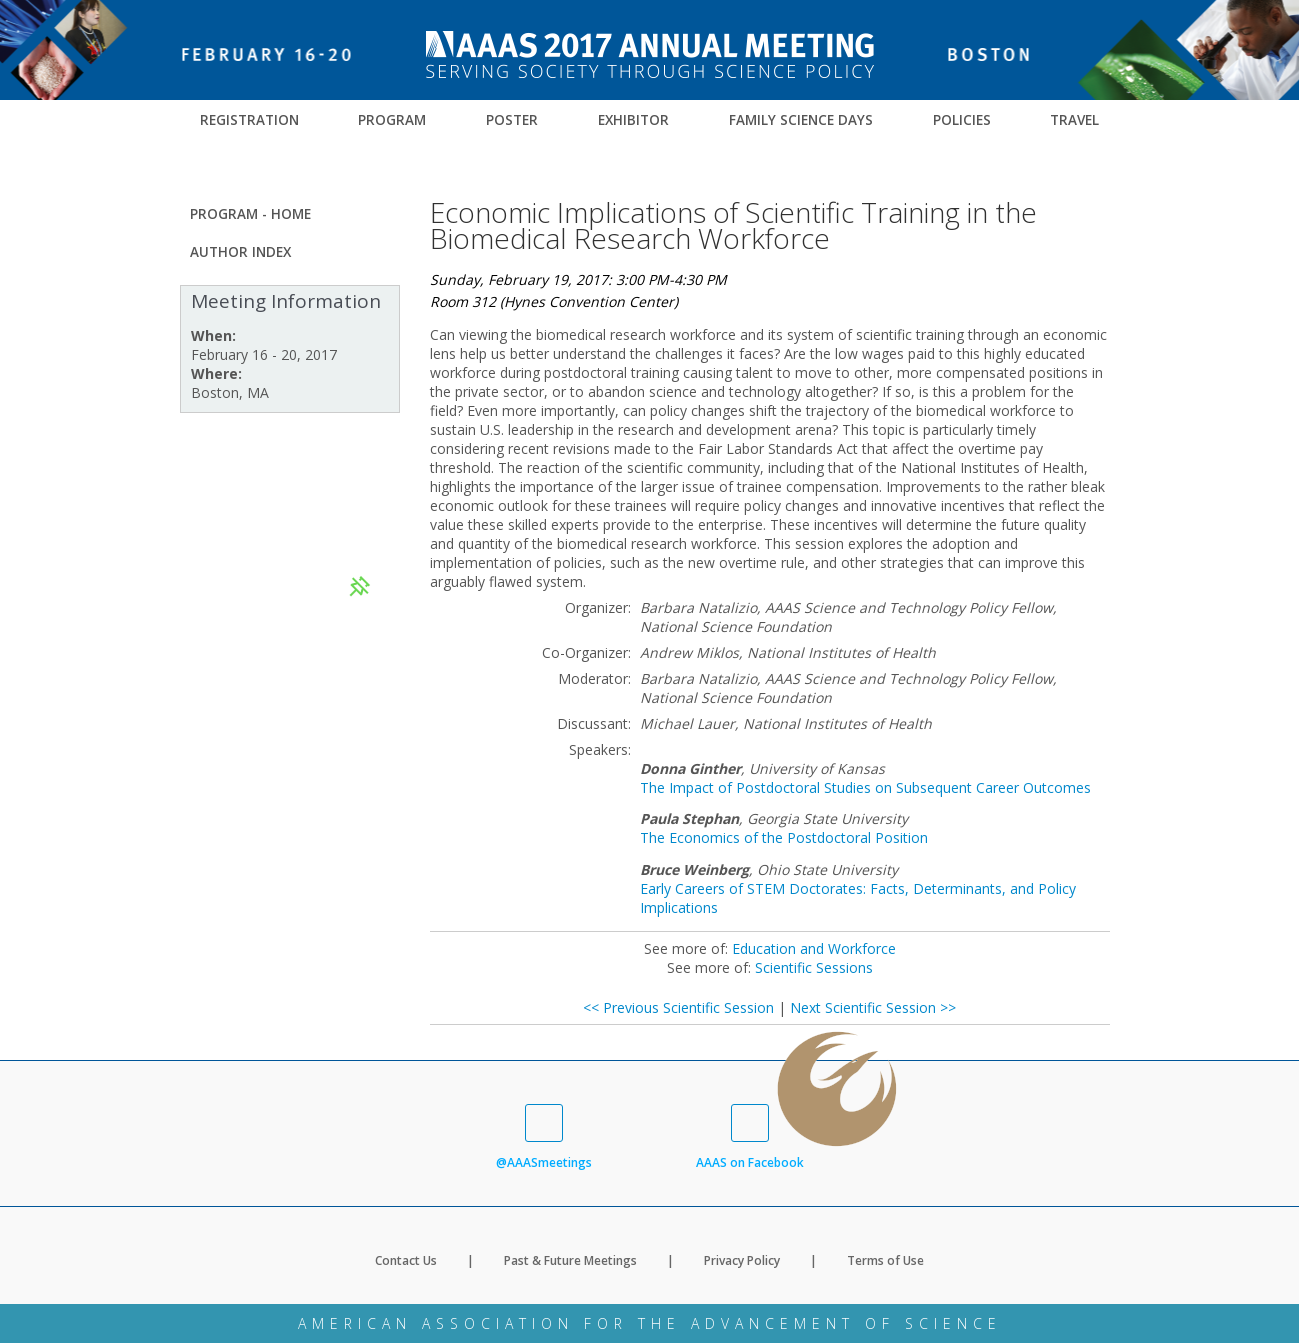  Describe the element at coordinates (837, 1089) in the screenshot. I see `phoenix squadron logo from star wars rebels` at that location.